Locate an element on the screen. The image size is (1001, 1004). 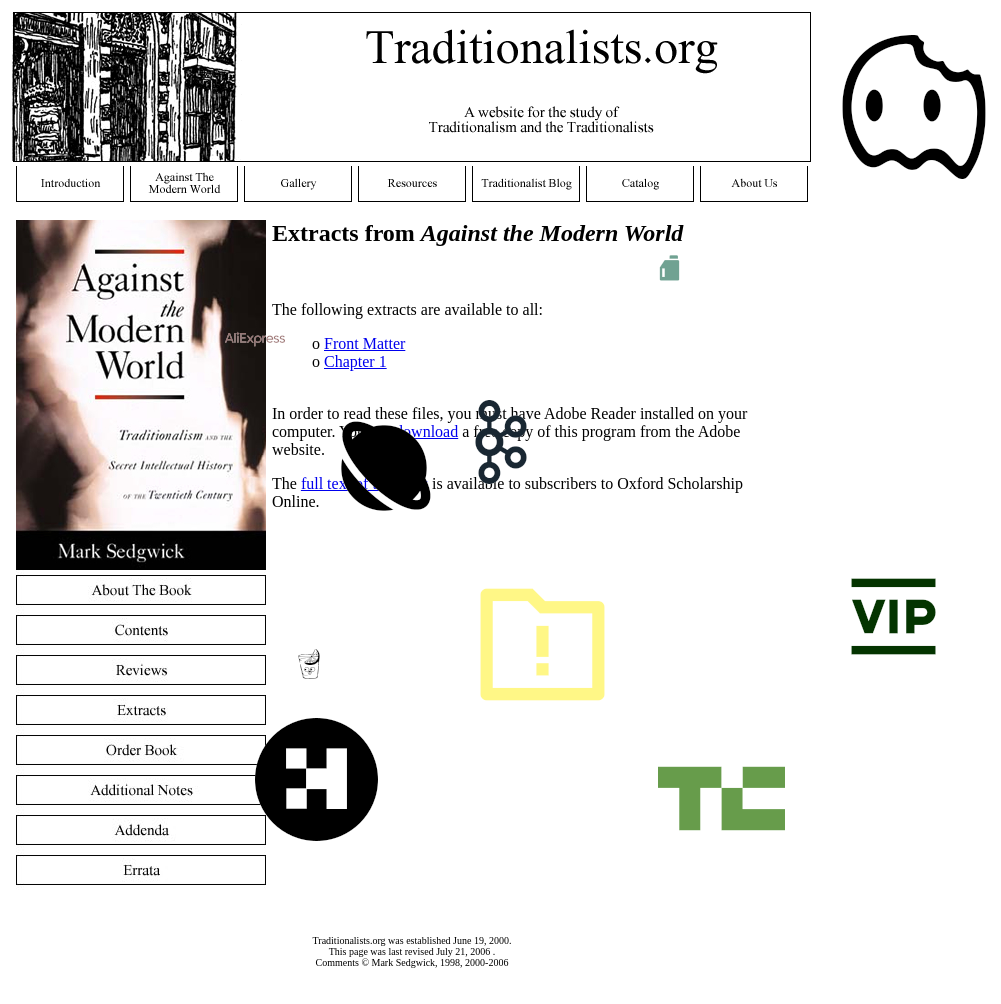
explore global or worldwide content is located at coordinates (384, 468).